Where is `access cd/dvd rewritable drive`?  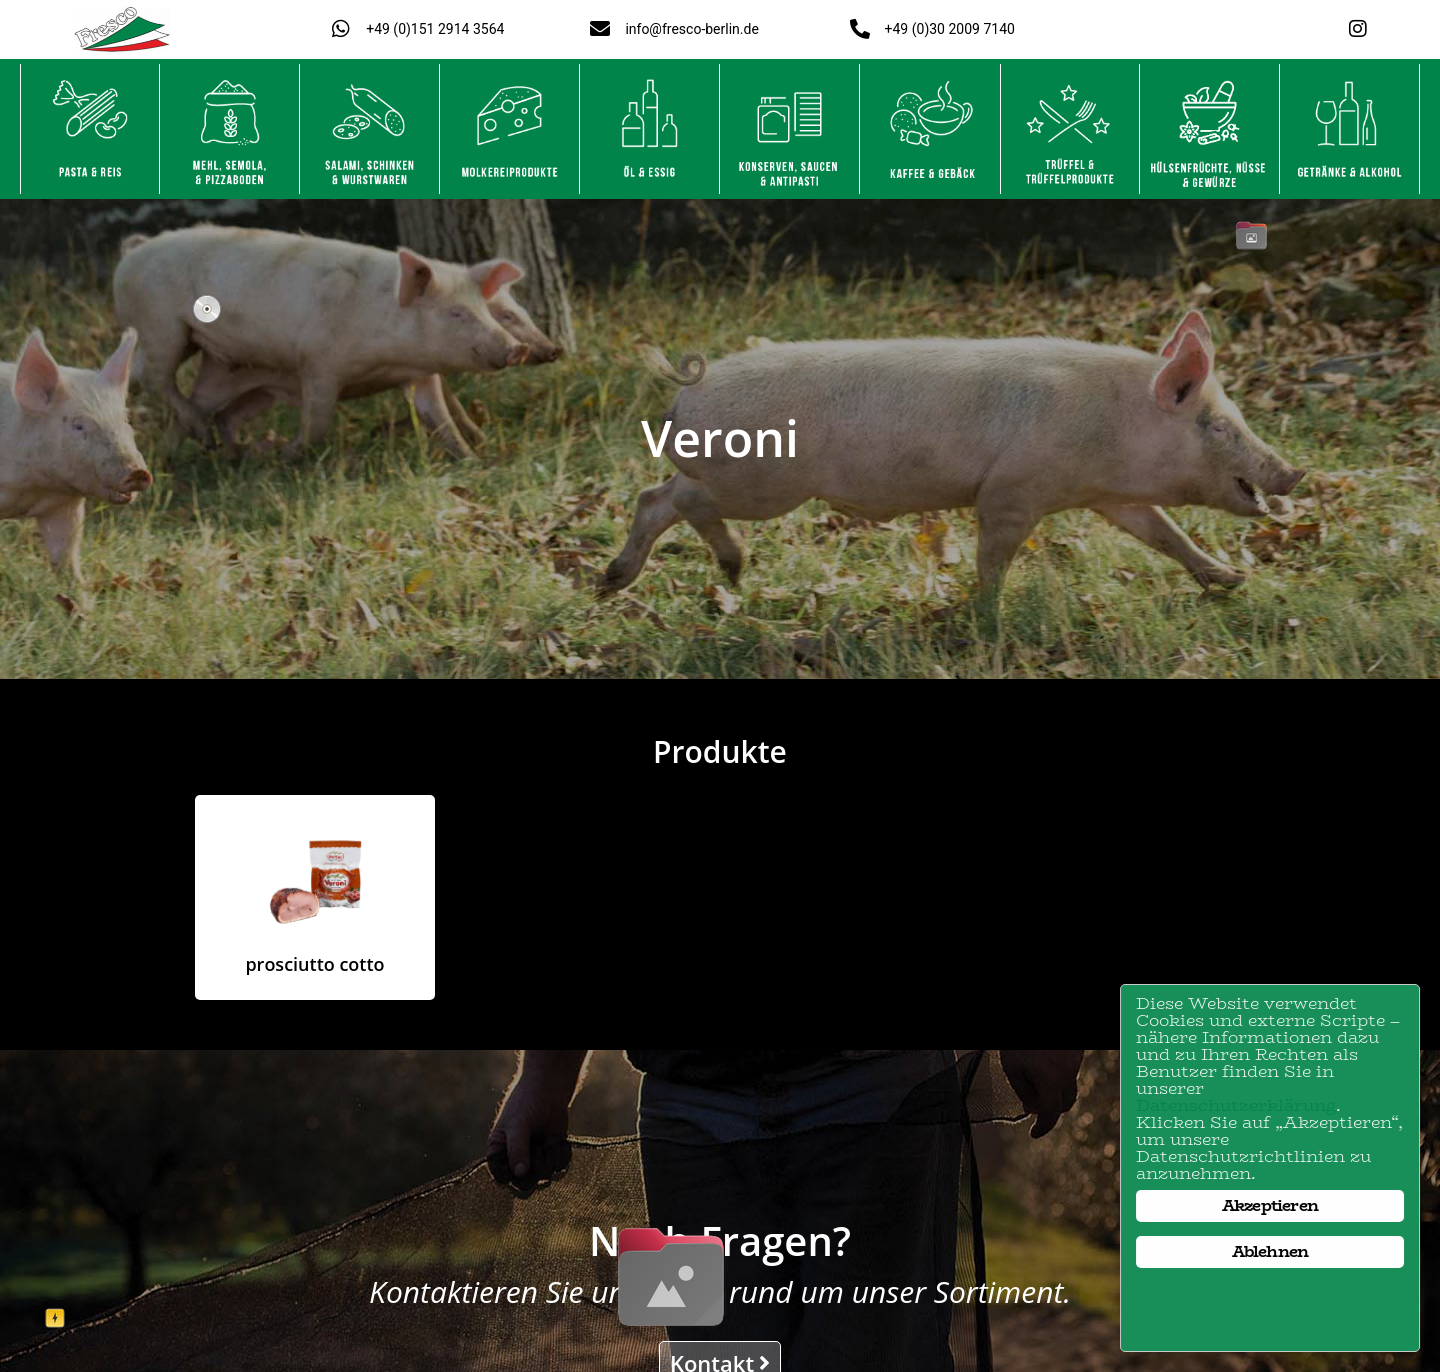
access cd/dvd rewritable drive is located at coordinates (207, 309).